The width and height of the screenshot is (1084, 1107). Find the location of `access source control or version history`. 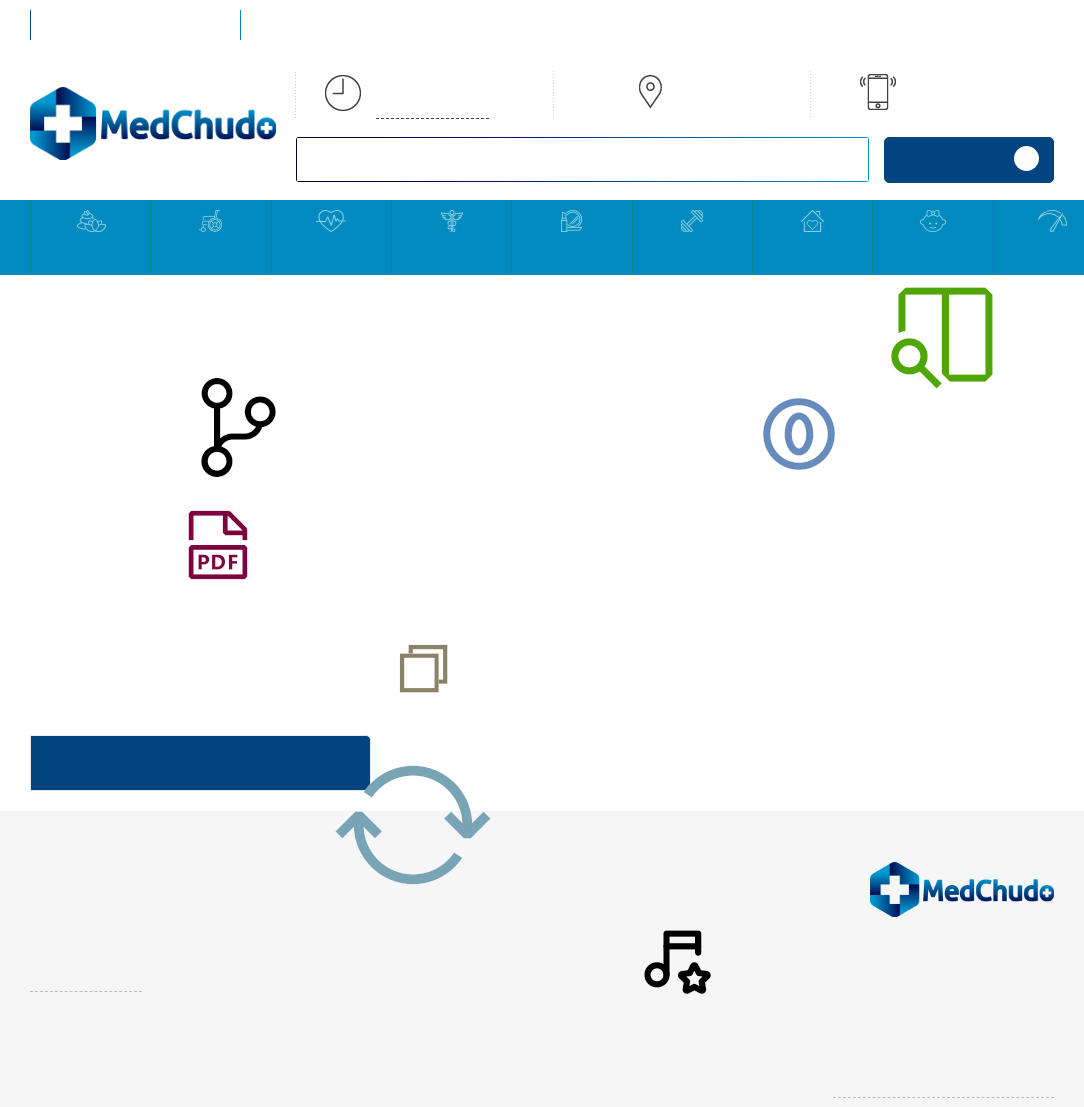

access source control or version history is located at coordinates (238, 427).